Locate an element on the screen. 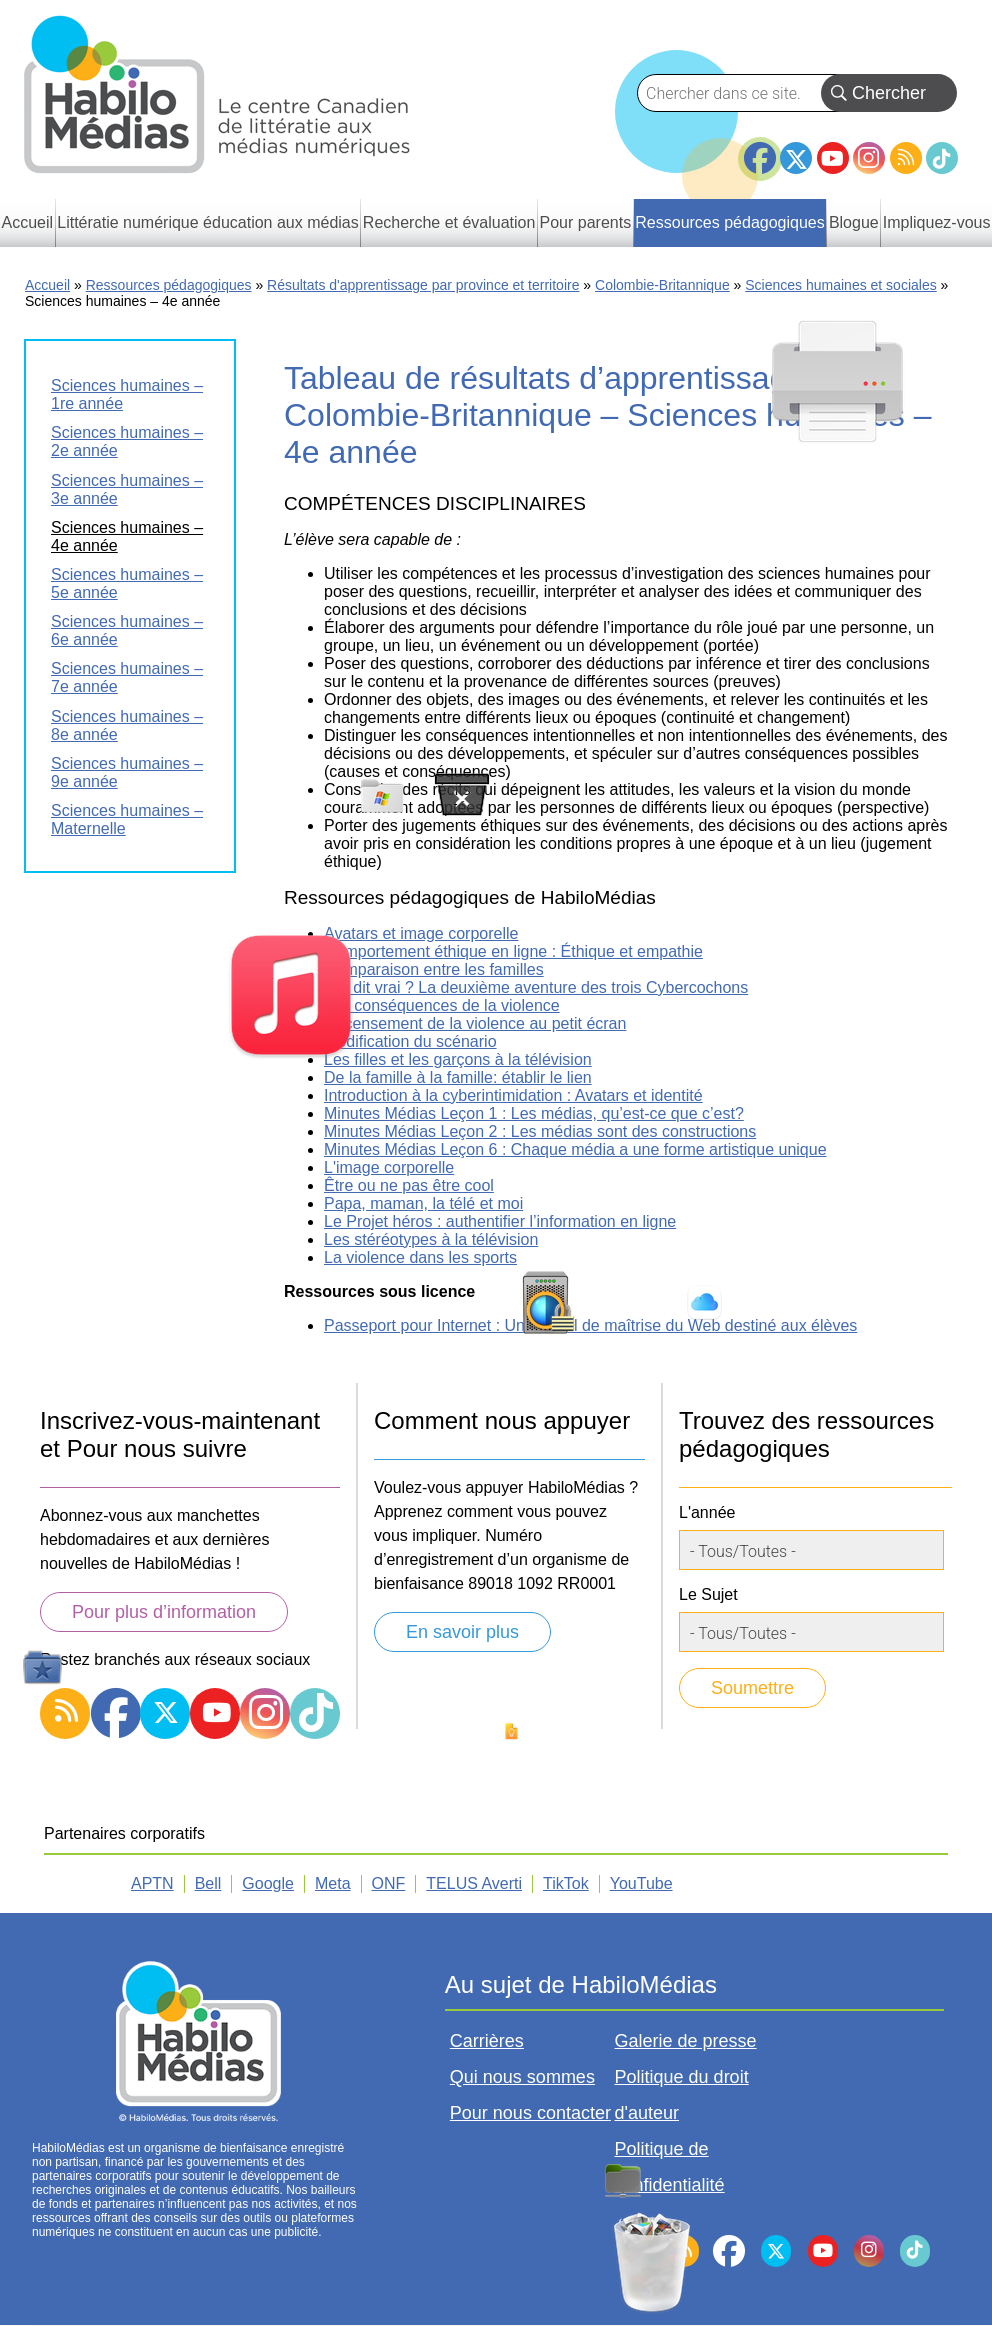 This screenshot has width=992, height=2326. open apple music app is located at coordinates (291, 995).